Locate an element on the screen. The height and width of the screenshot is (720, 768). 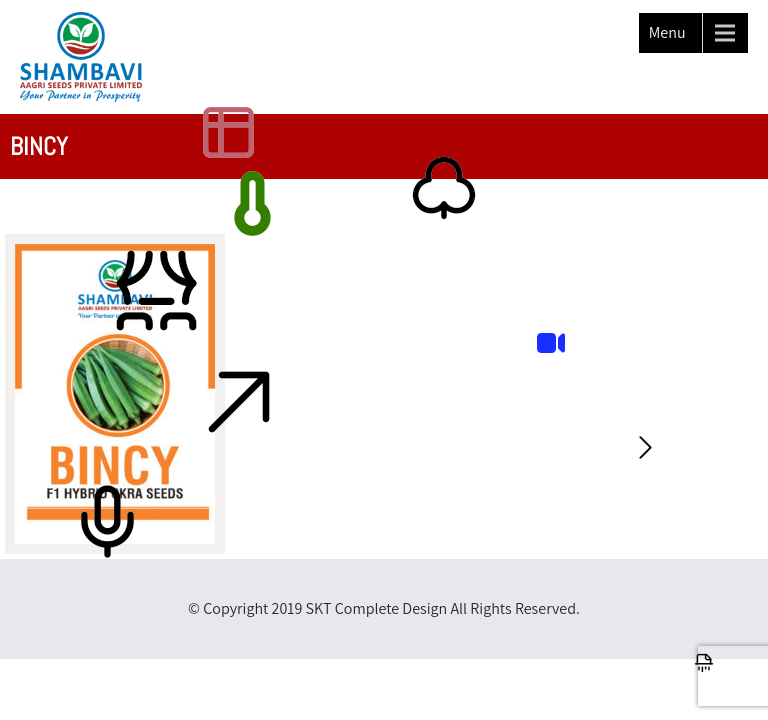
navigate to the next item or page is located at coordinates (645, 447).